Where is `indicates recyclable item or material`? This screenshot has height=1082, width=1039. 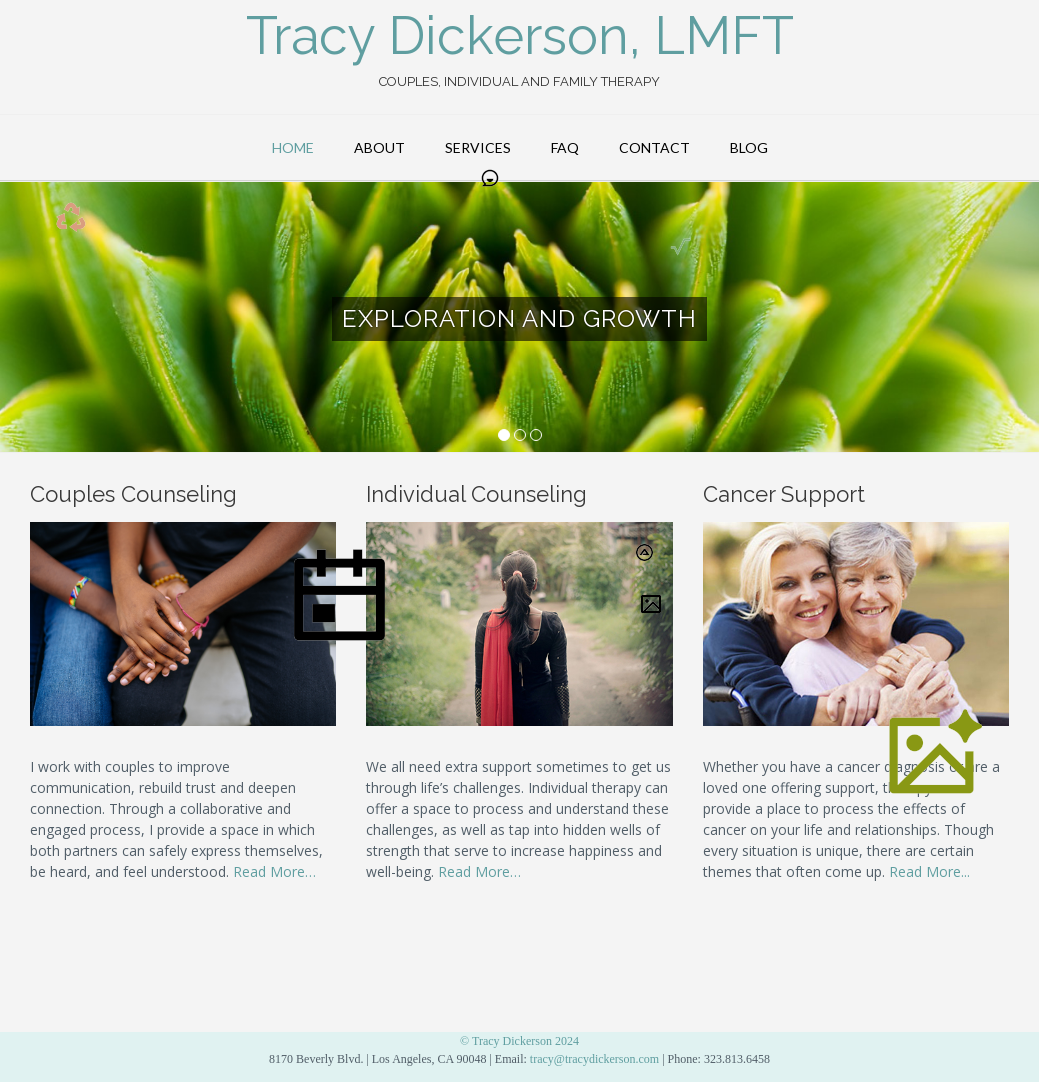 indicates recyclable item or material is located at coordinates (71, 217).